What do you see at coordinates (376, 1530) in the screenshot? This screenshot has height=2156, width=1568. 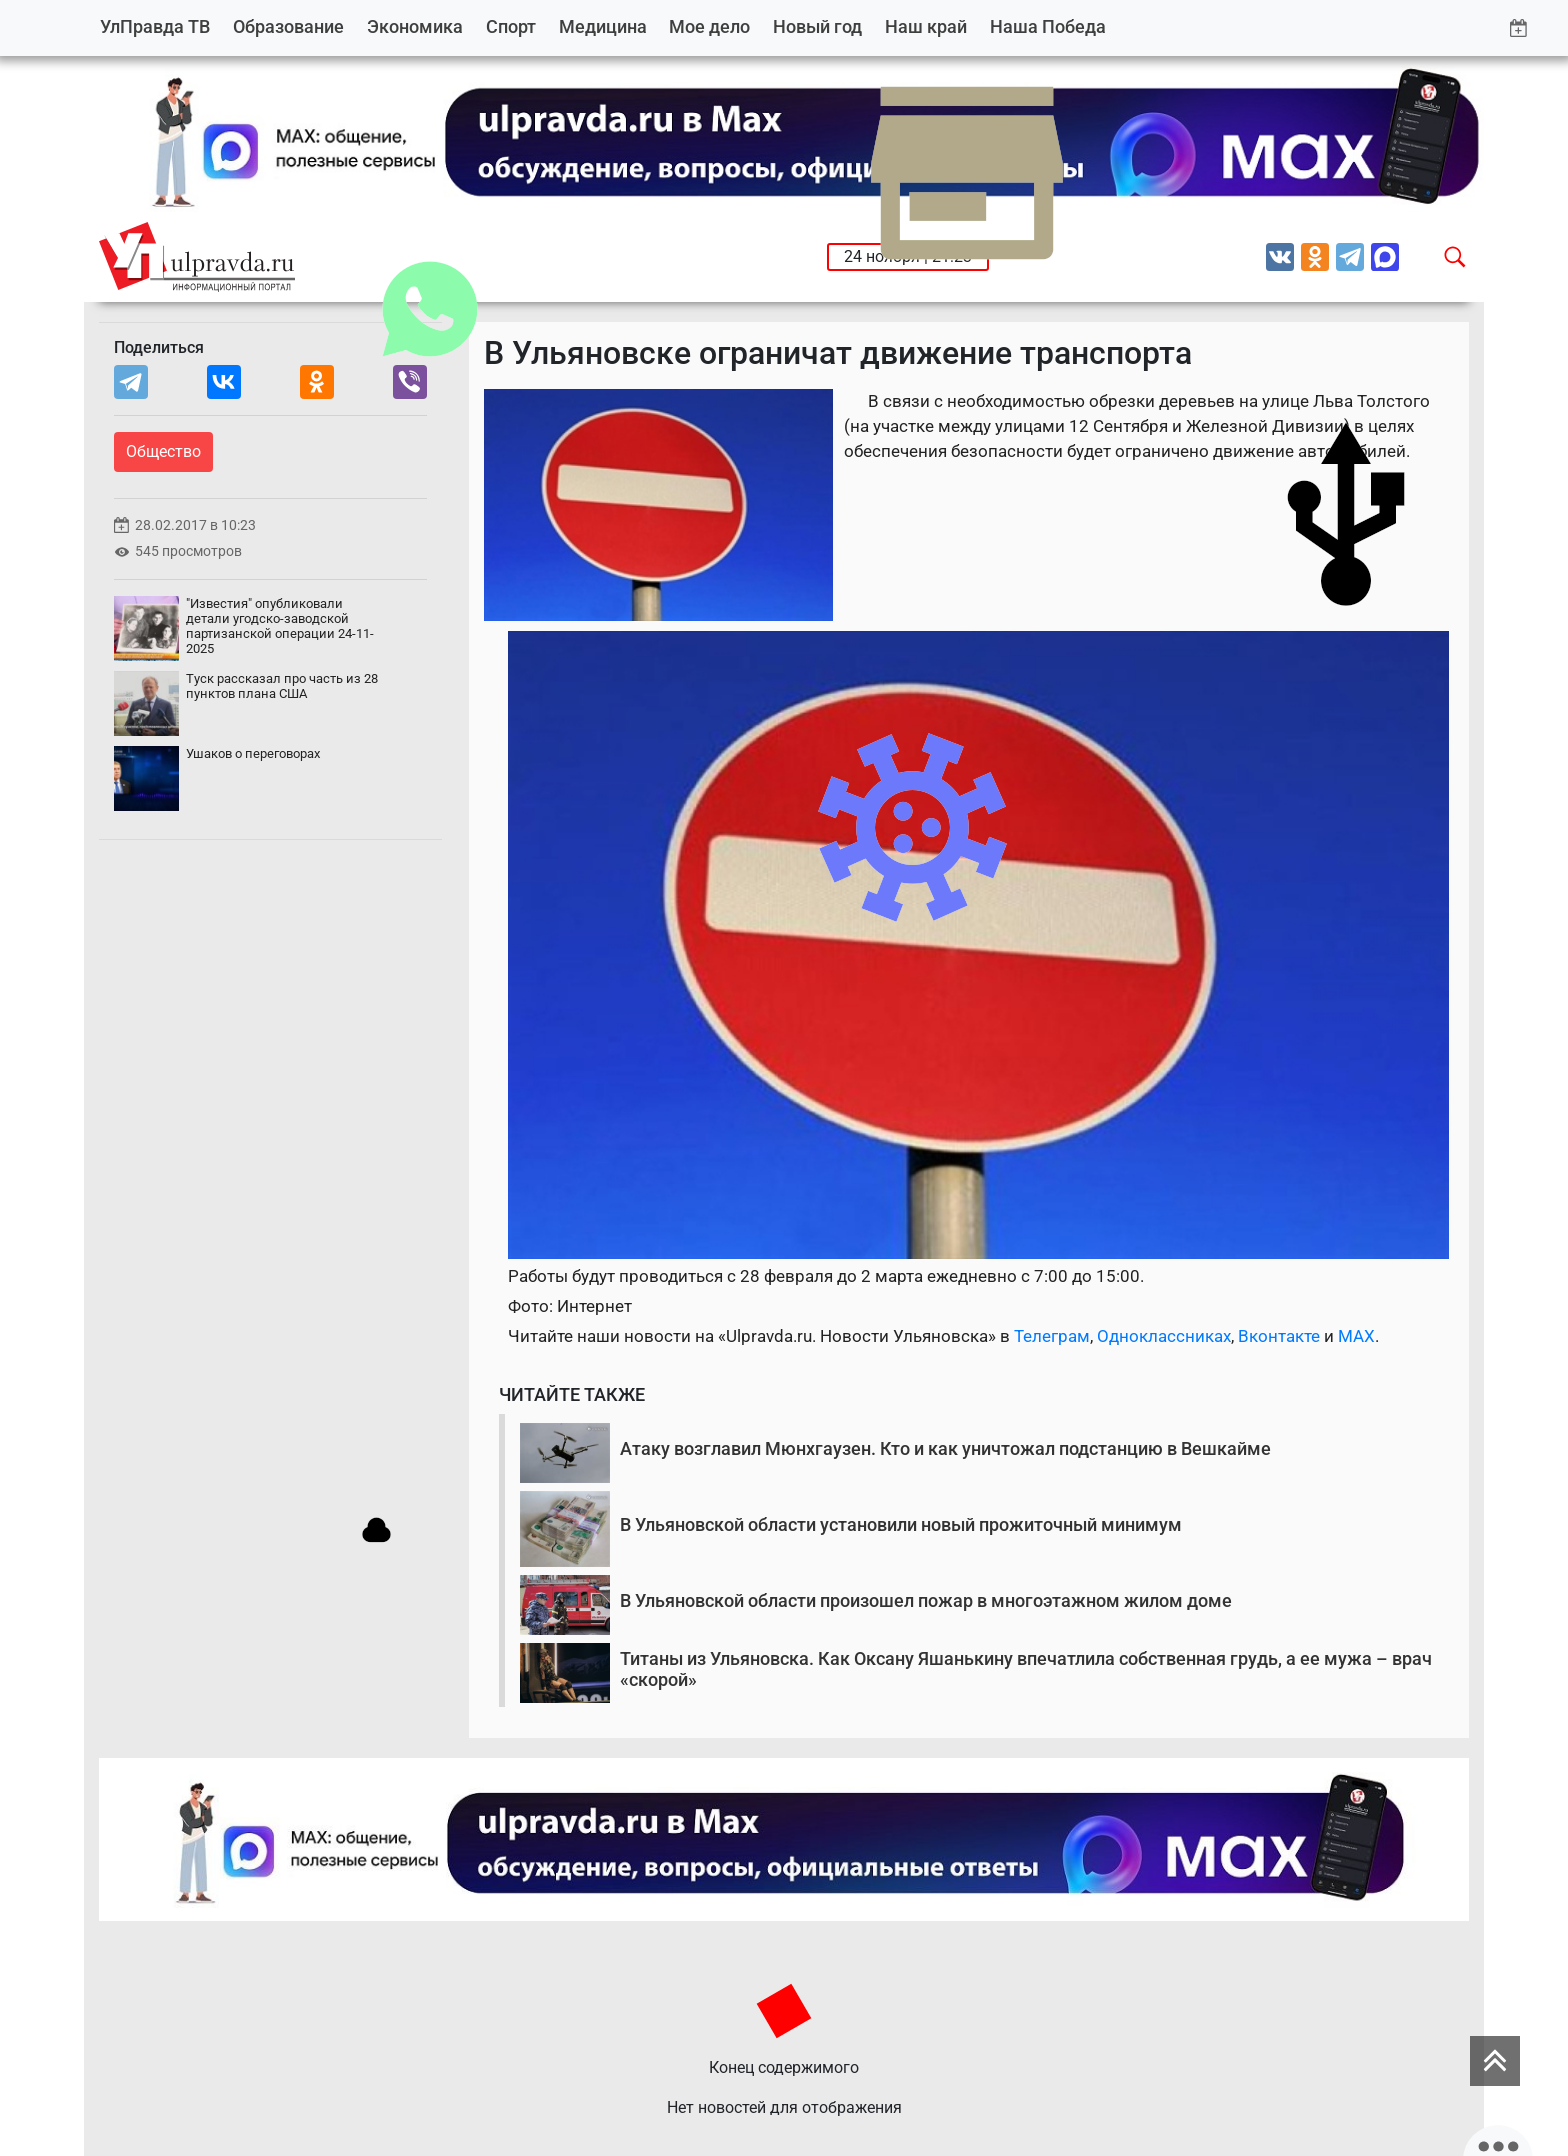 I see `indicates cloudy weather conditions` at bounding box center [376, 1530].